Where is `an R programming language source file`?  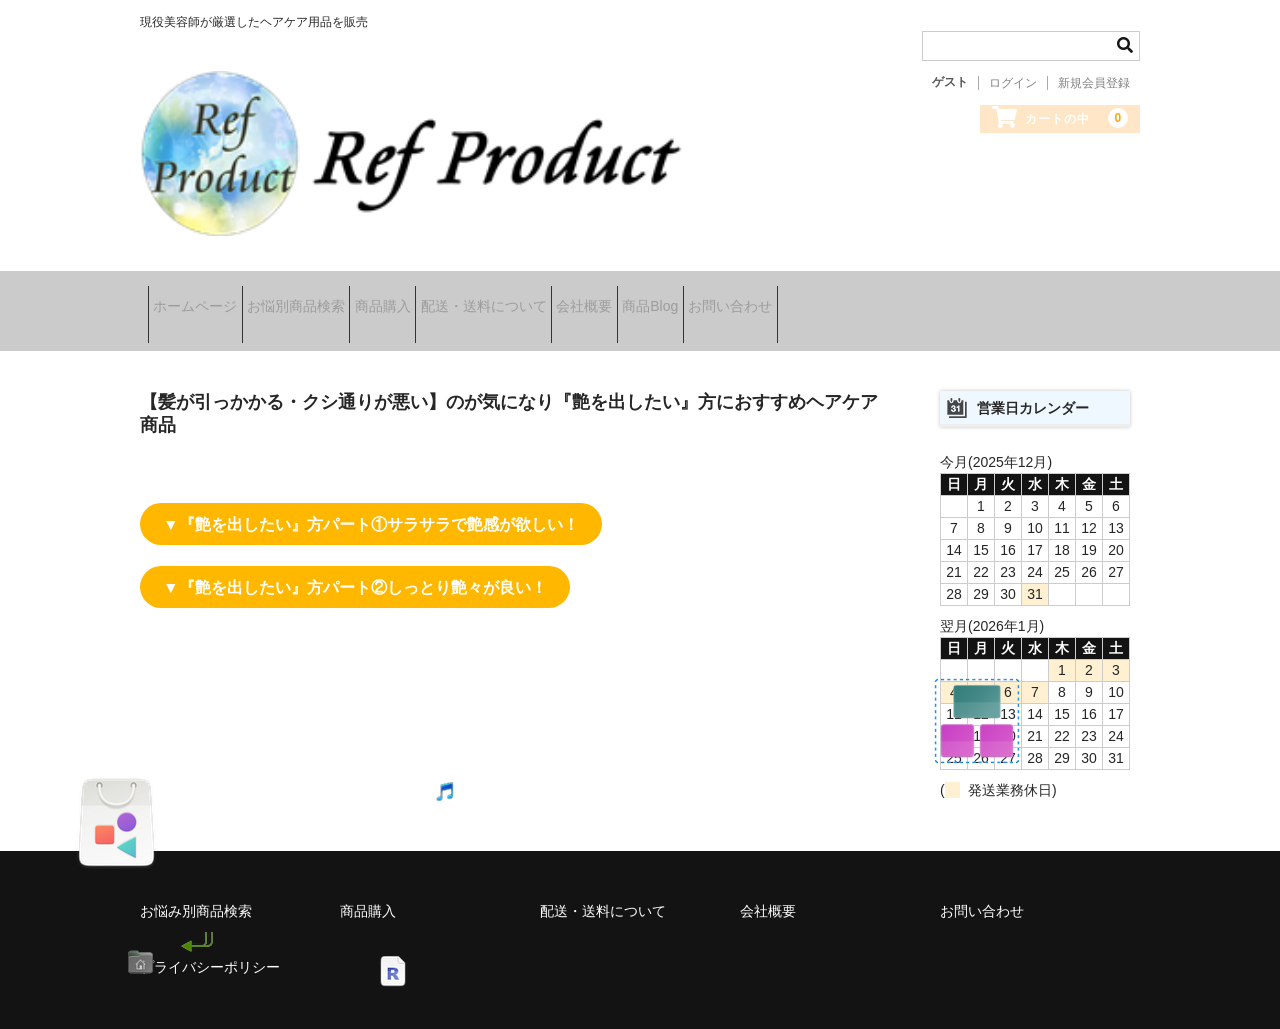
an R programming language source file is located at coordinates (393, 971).